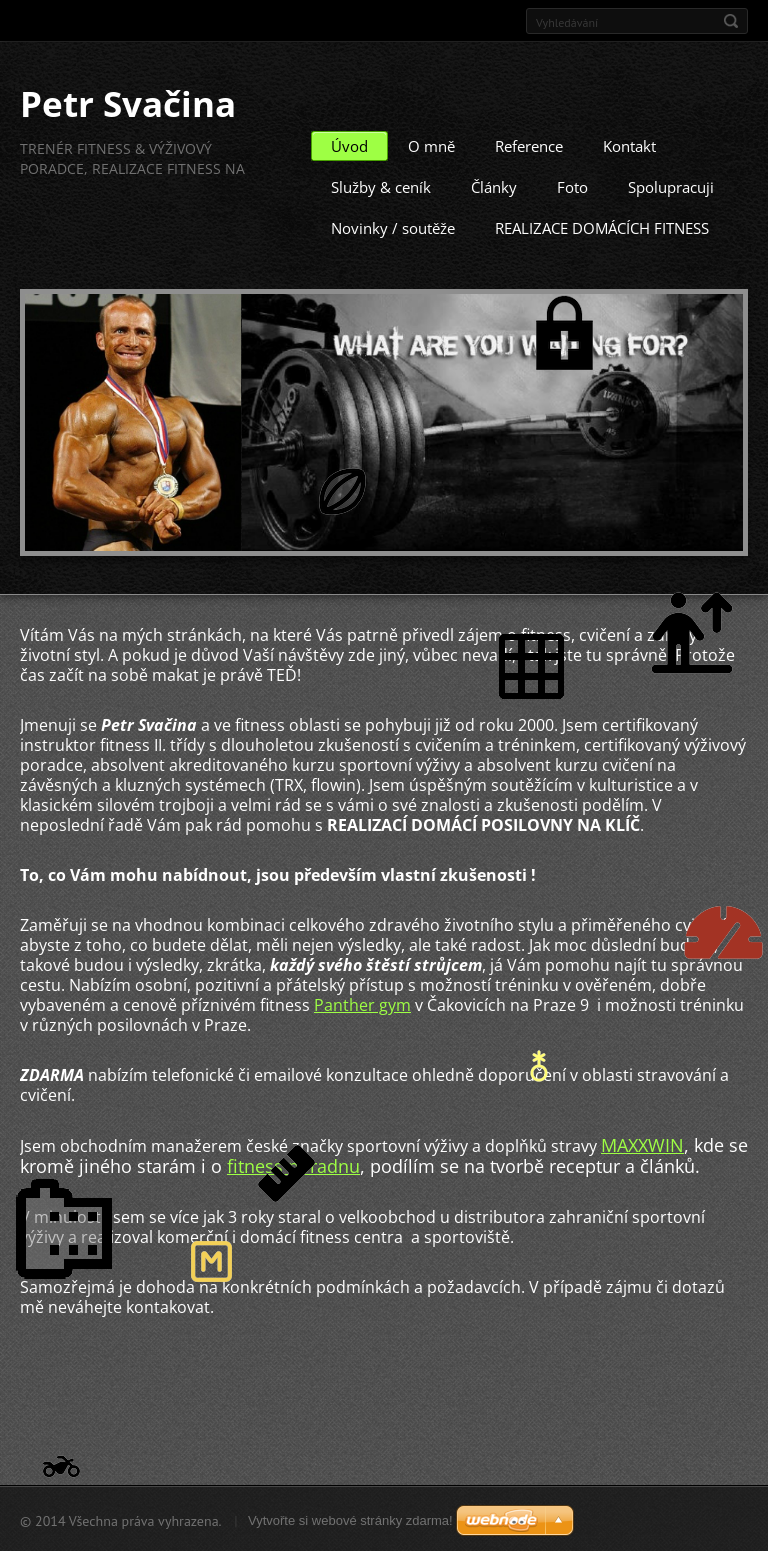  I want to click on select motorcycle as transportation mode, so click(61, 1466).